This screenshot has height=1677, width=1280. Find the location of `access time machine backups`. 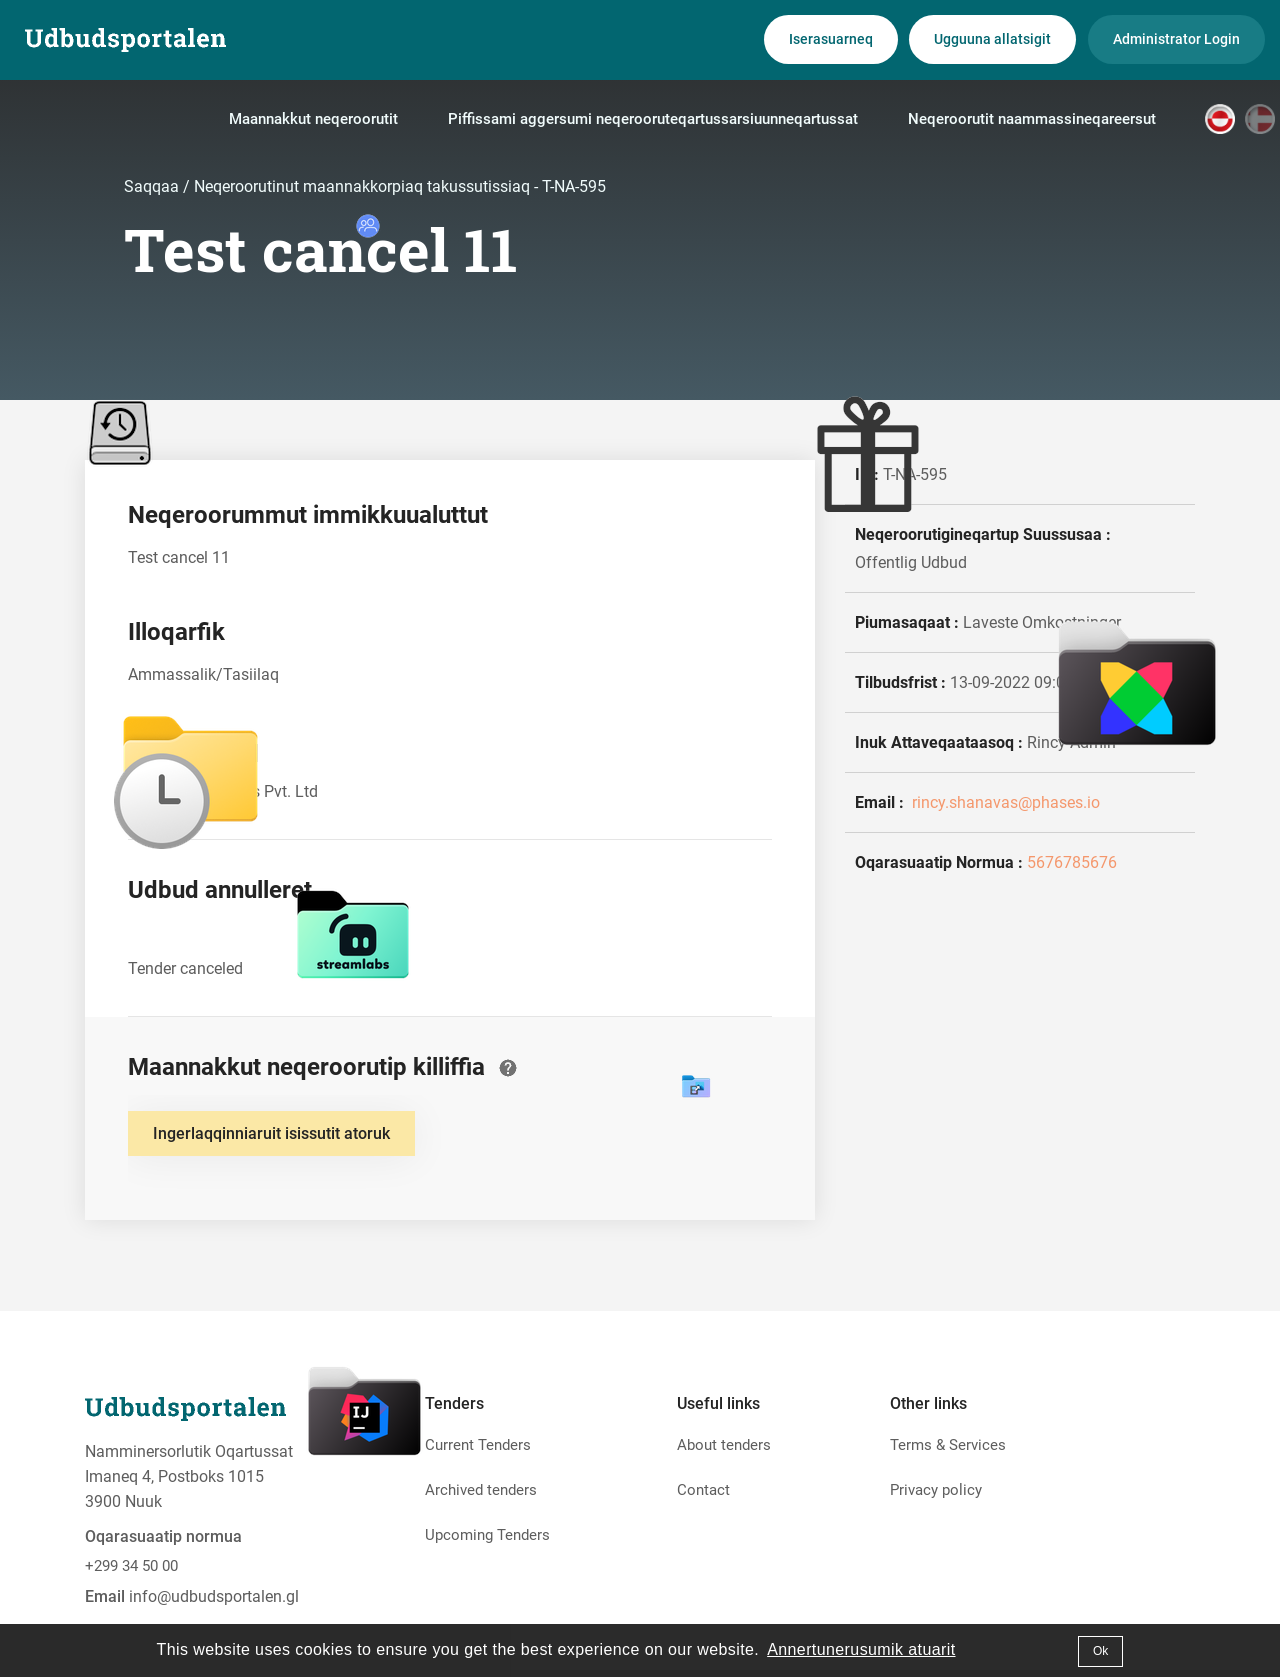

access time machine backups is located at coordinates (120, 433).